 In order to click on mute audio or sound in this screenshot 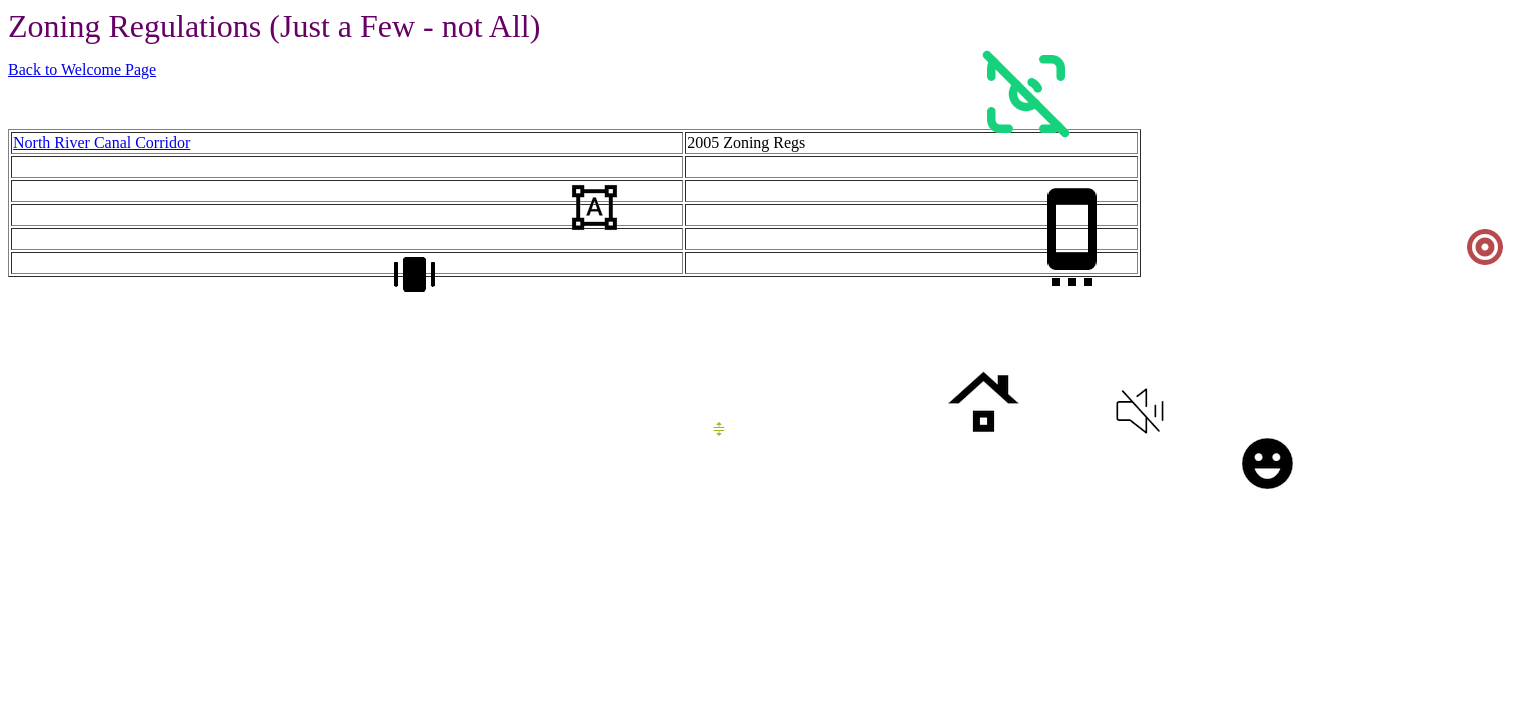, I will do `click(1139, 411)`.